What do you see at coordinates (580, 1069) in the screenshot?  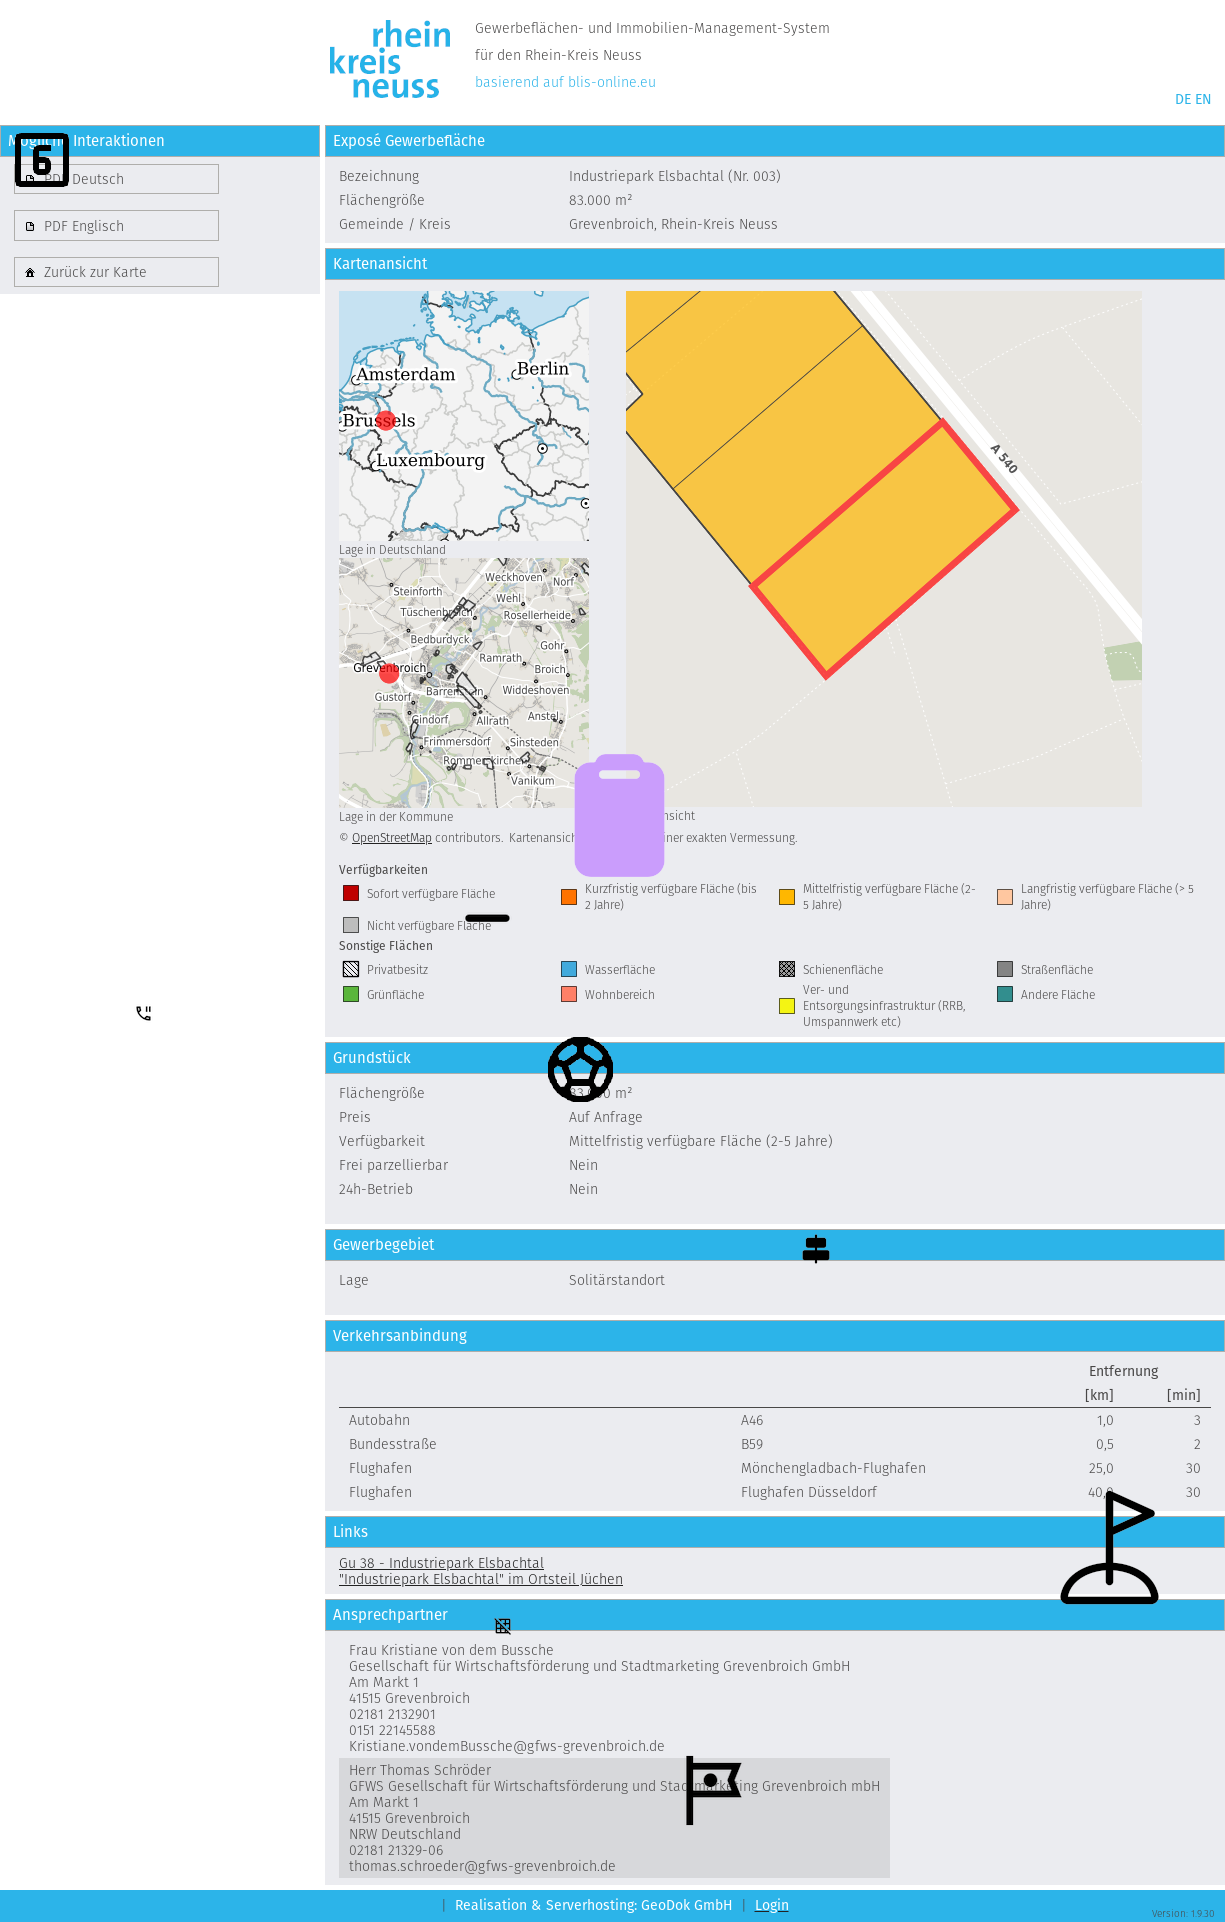 I see `access soccer or football content` at bounding box center [580, 1069].